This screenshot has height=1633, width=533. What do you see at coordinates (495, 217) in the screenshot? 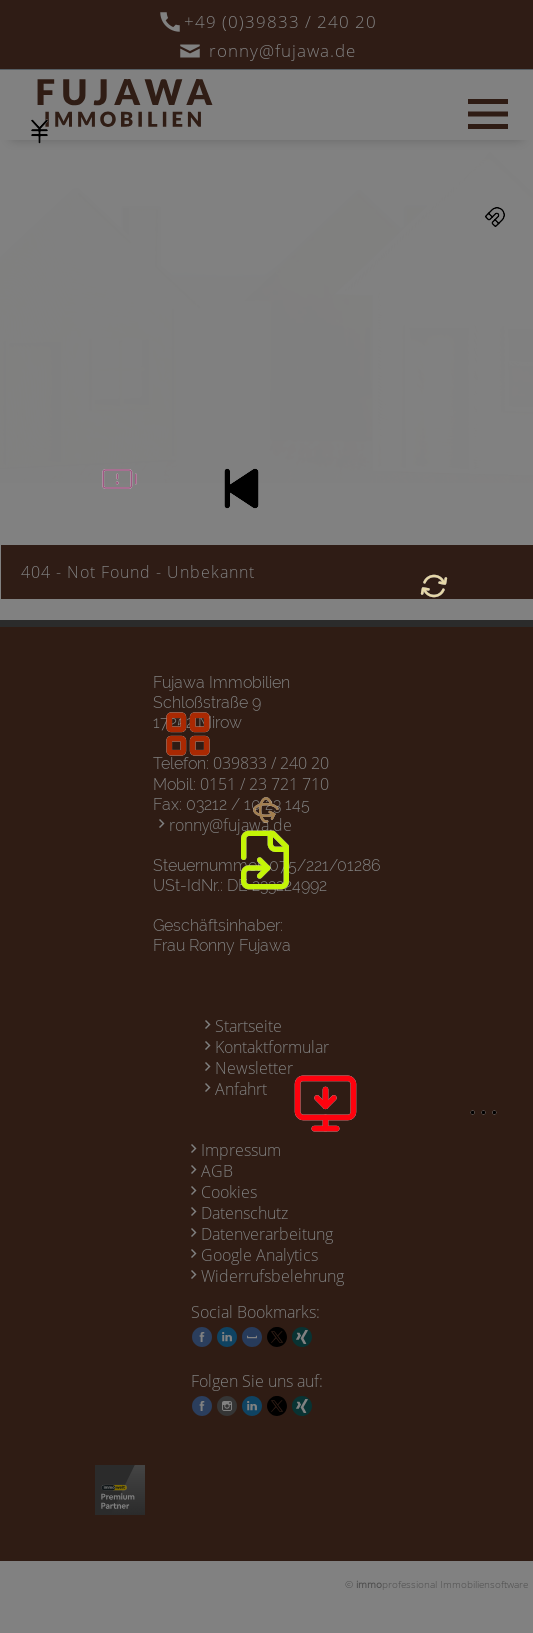
I see `activate magnetic snap or alignment tool` at bounding box center [495, 217].